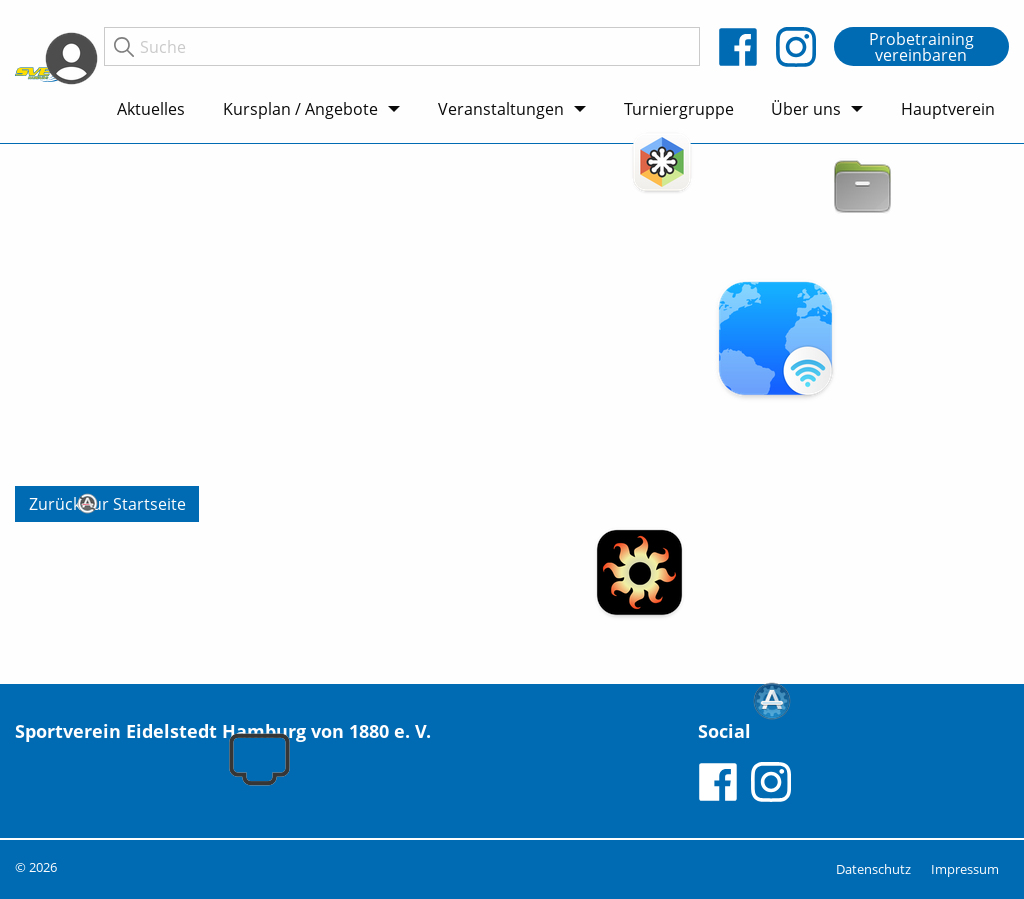 The image size is (1024, 899). Describe the element at coordinates (71, 58) in the screenshot. I see `view your user profile` at that location.